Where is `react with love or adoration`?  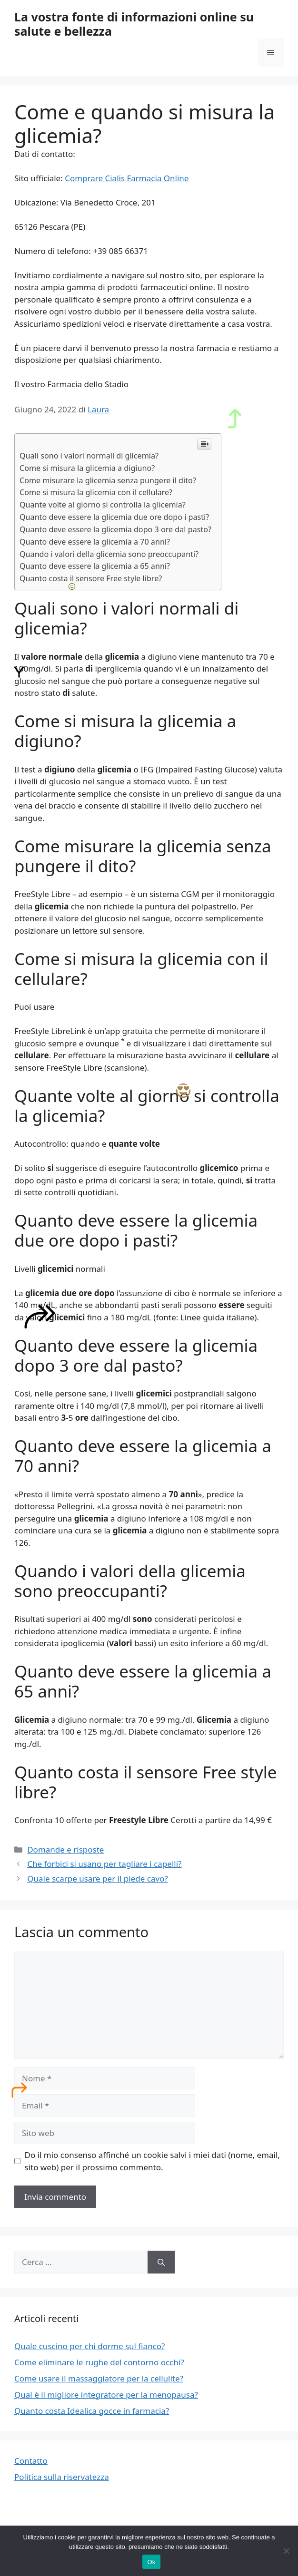 react with love or adoration is located at coordinates (183, 1091).